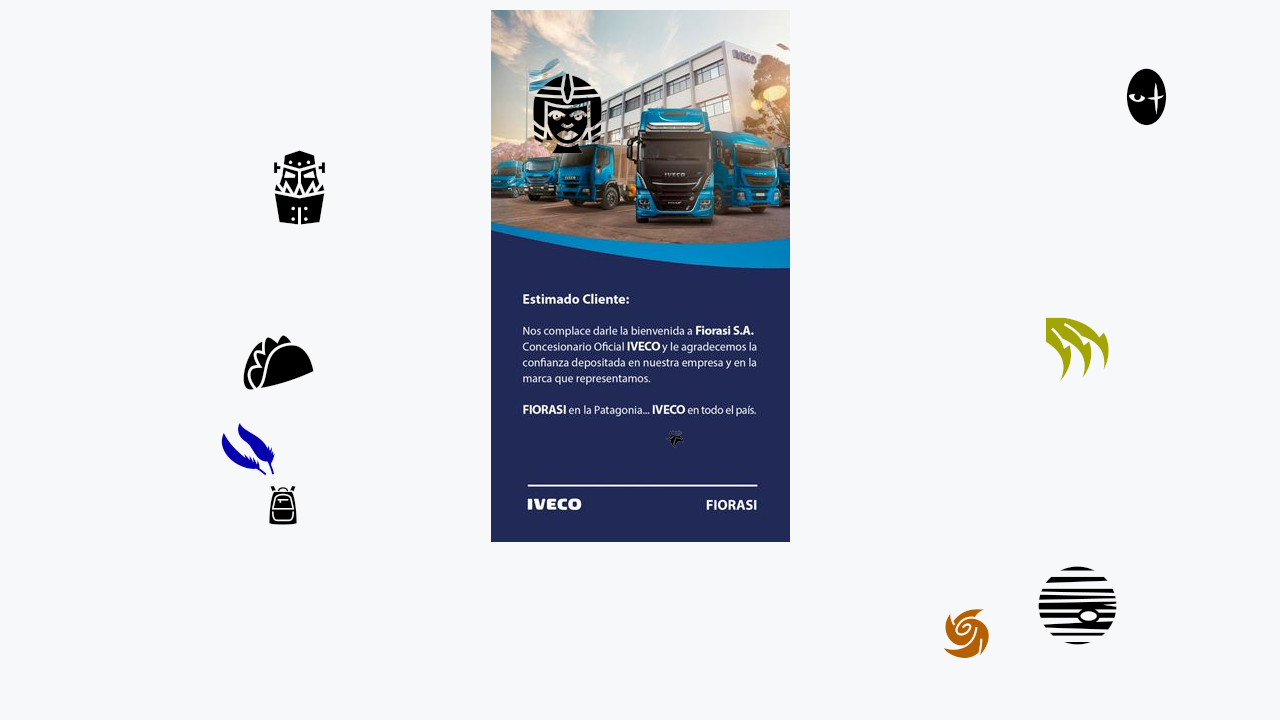 The image size is (1280, 720). I want to click on select metal golem character or unit, so click(299, 187).